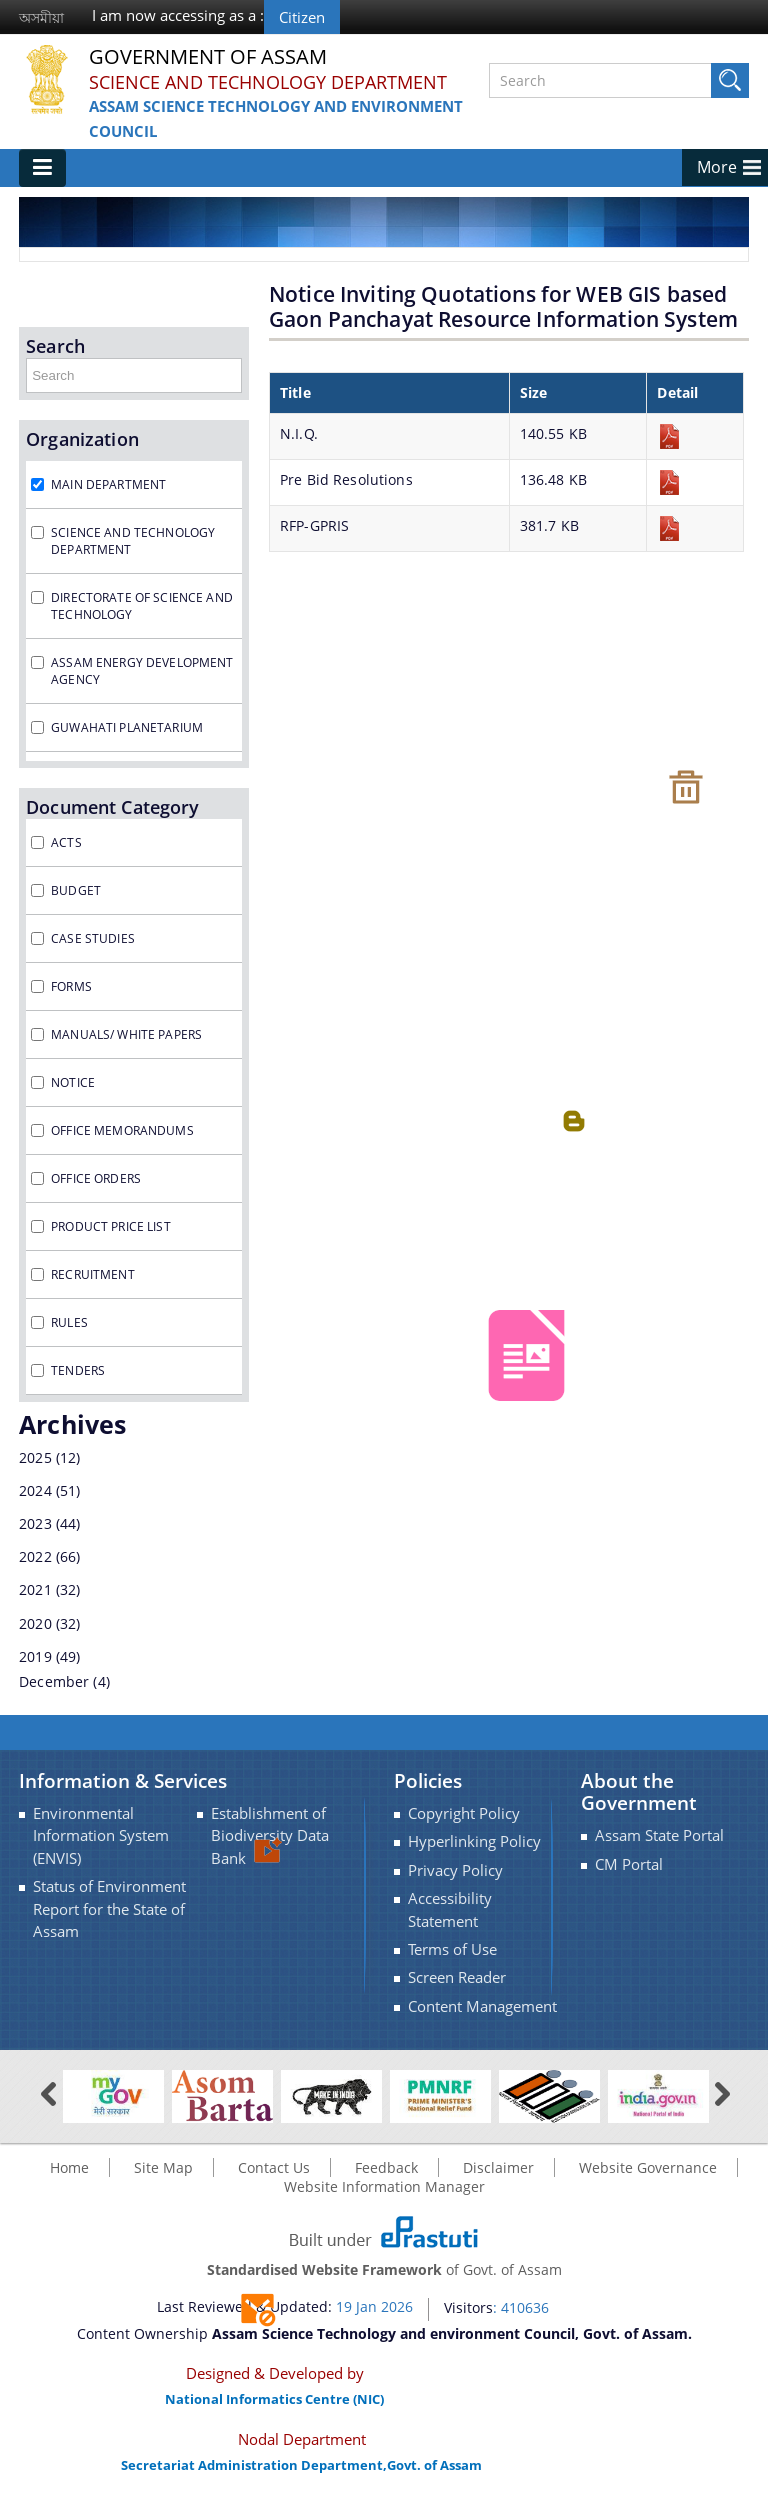  Describe the element at coordinates (526, 1355) in the screenshot. I see `open libreoffice writer` at that location.